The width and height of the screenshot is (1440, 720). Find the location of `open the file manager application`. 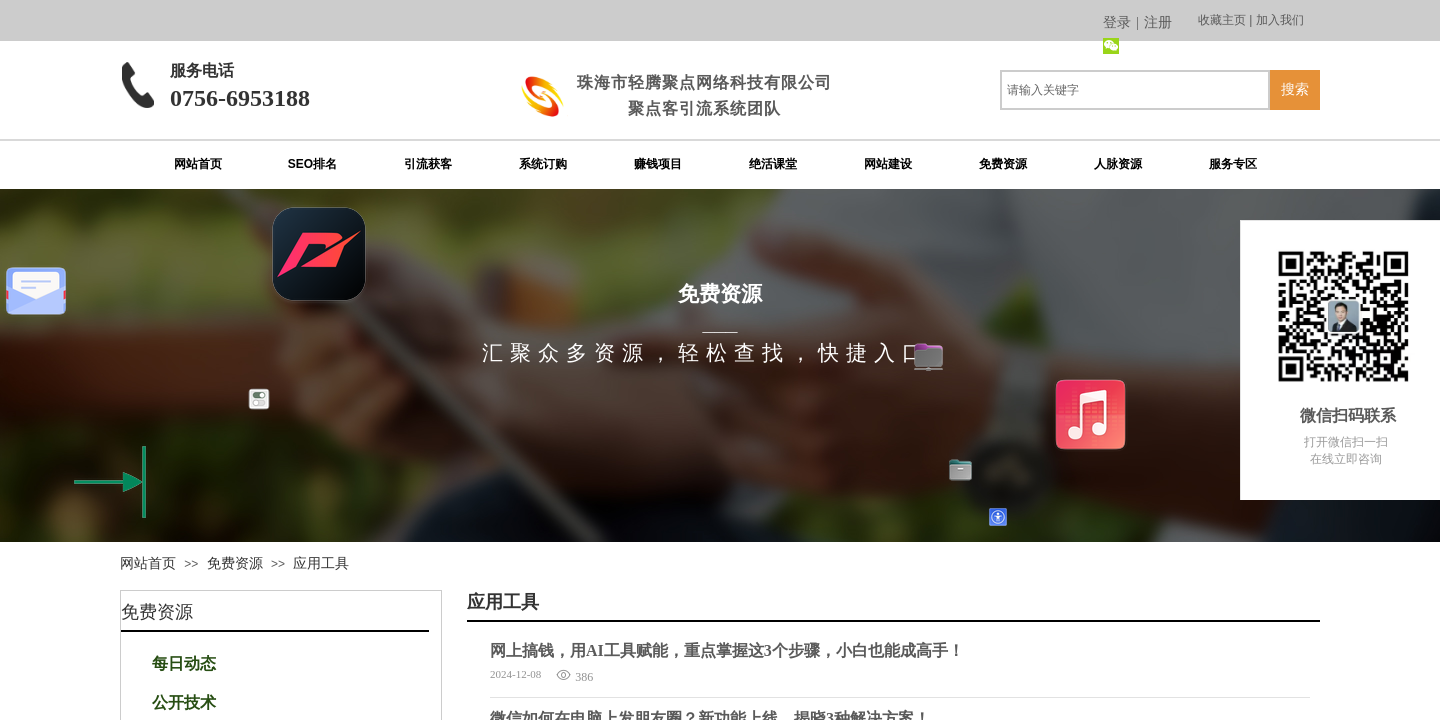

open the file manager application is located at coordinates (960, 469).